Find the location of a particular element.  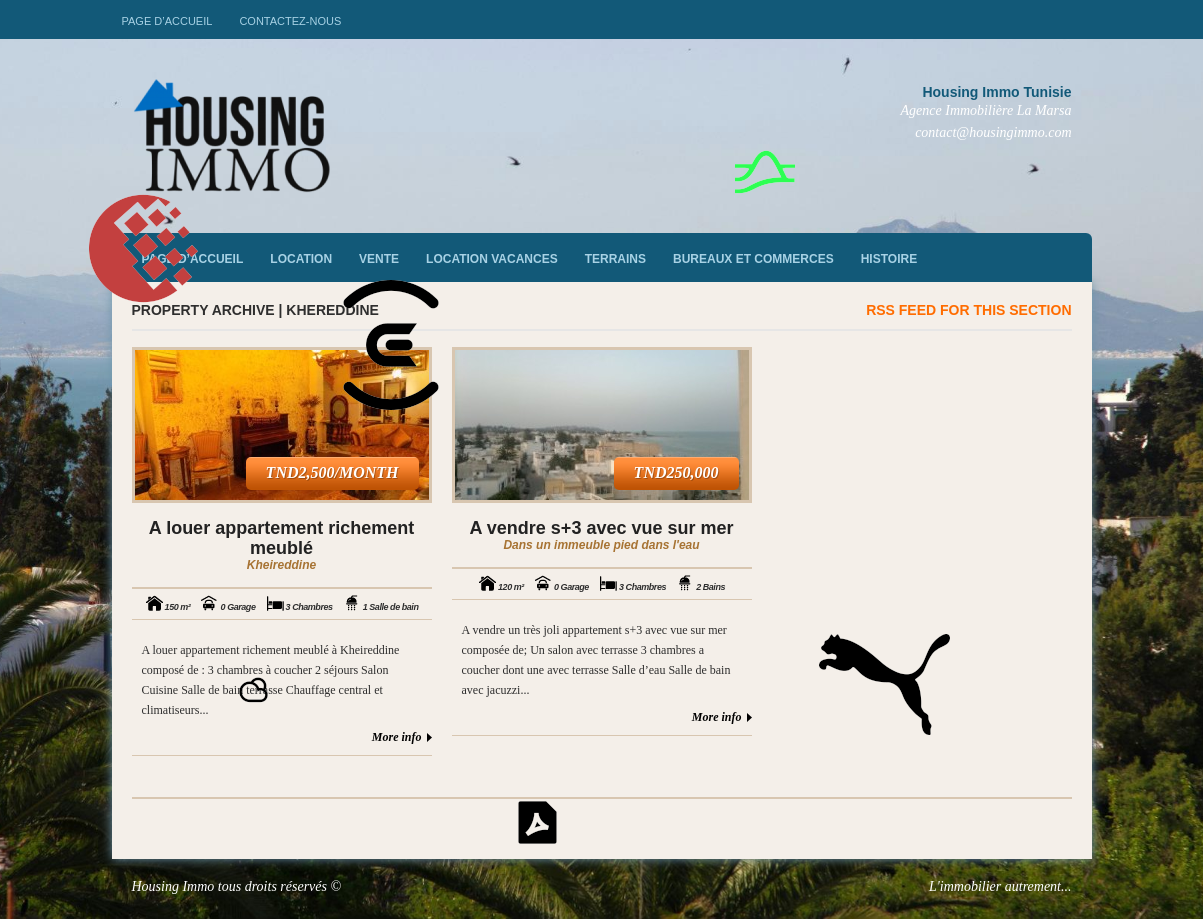

apache pulsar logo is located at coordinates (765, 172).